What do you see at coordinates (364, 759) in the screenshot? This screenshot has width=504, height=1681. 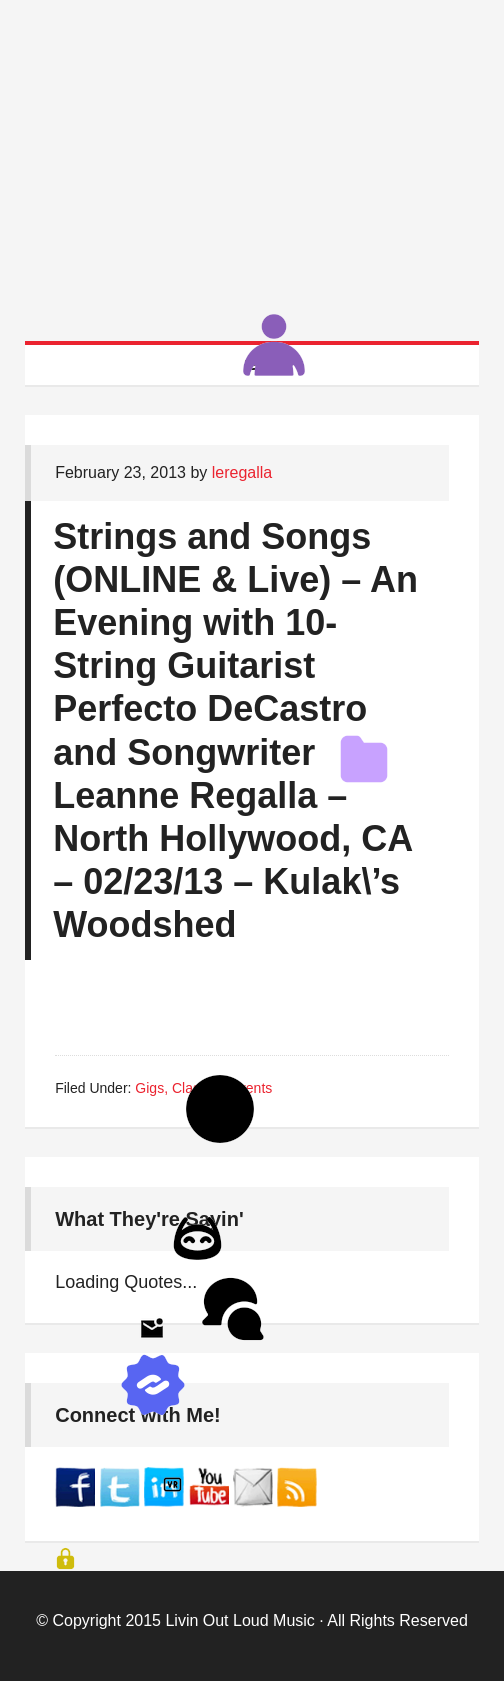 I see `open folder to view files` at bounding box center [364, 759].